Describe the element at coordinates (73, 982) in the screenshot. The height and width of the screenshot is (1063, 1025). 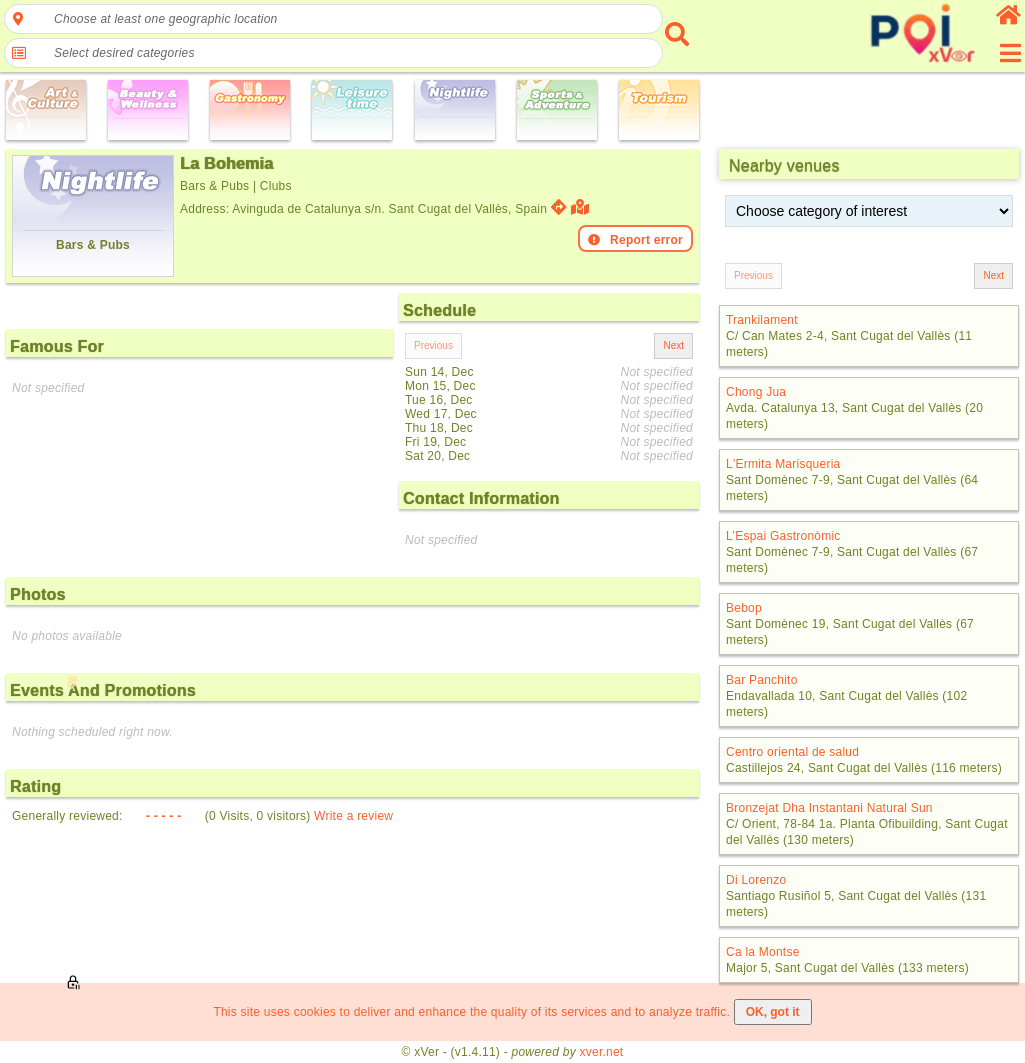
I see `pause secure session or locked process` at that location.